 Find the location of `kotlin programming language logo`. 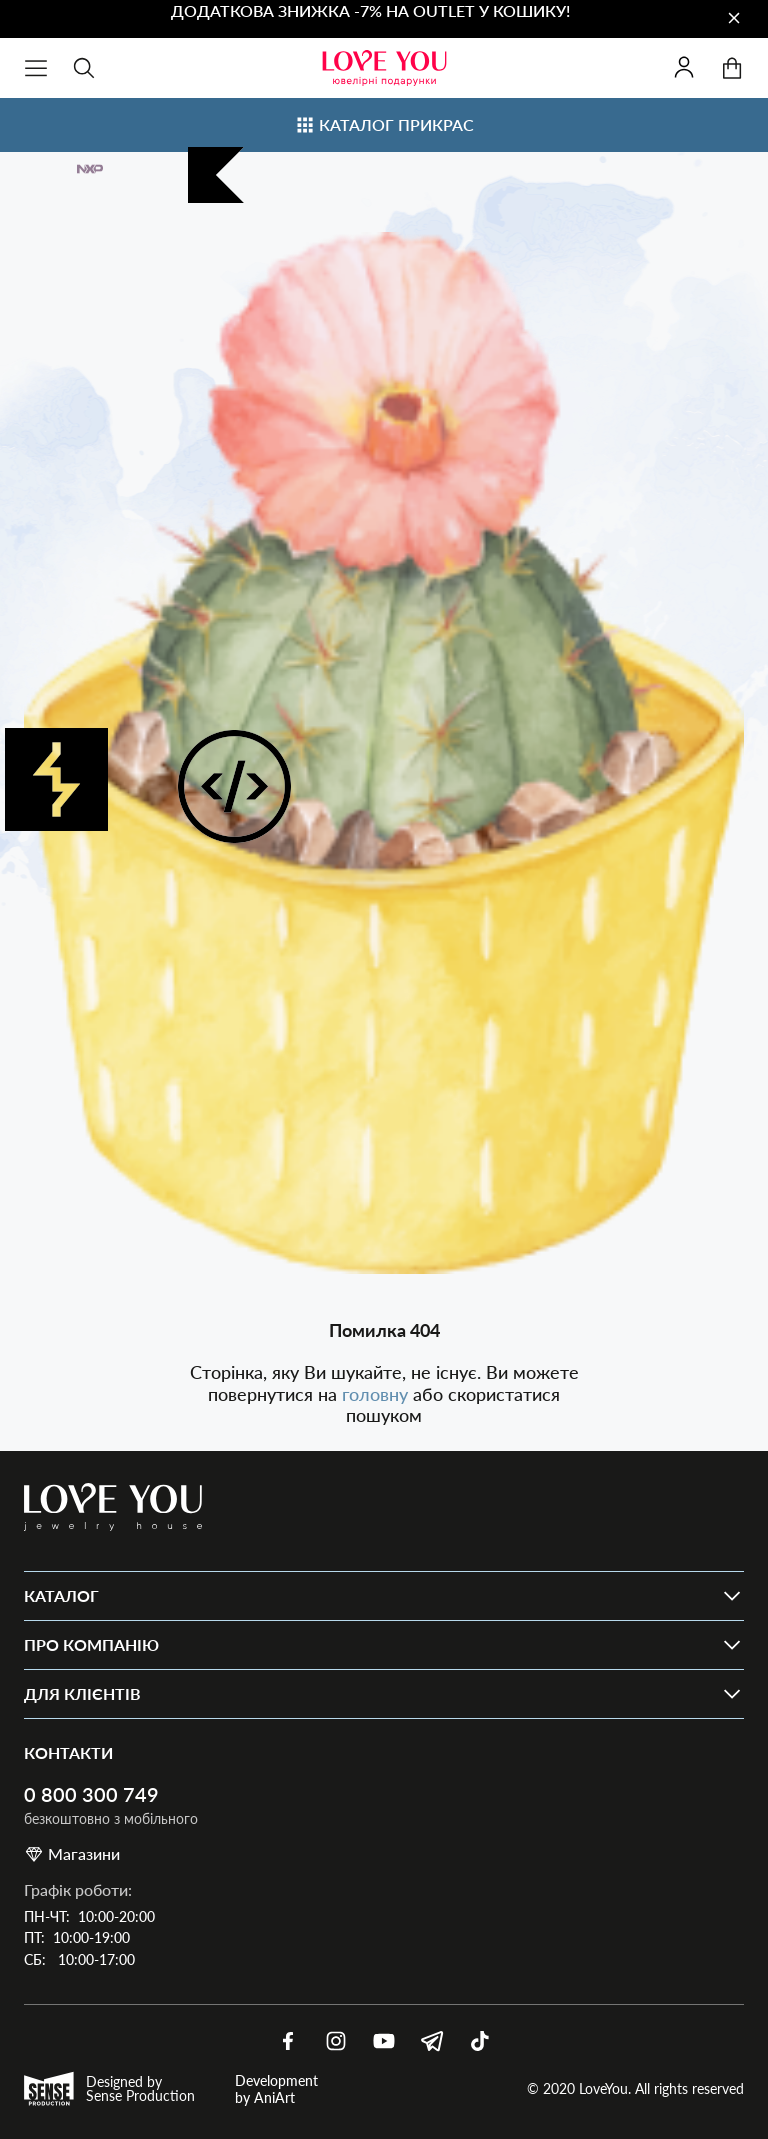

kotlin programming language logo is located at coordinates (216, 175).